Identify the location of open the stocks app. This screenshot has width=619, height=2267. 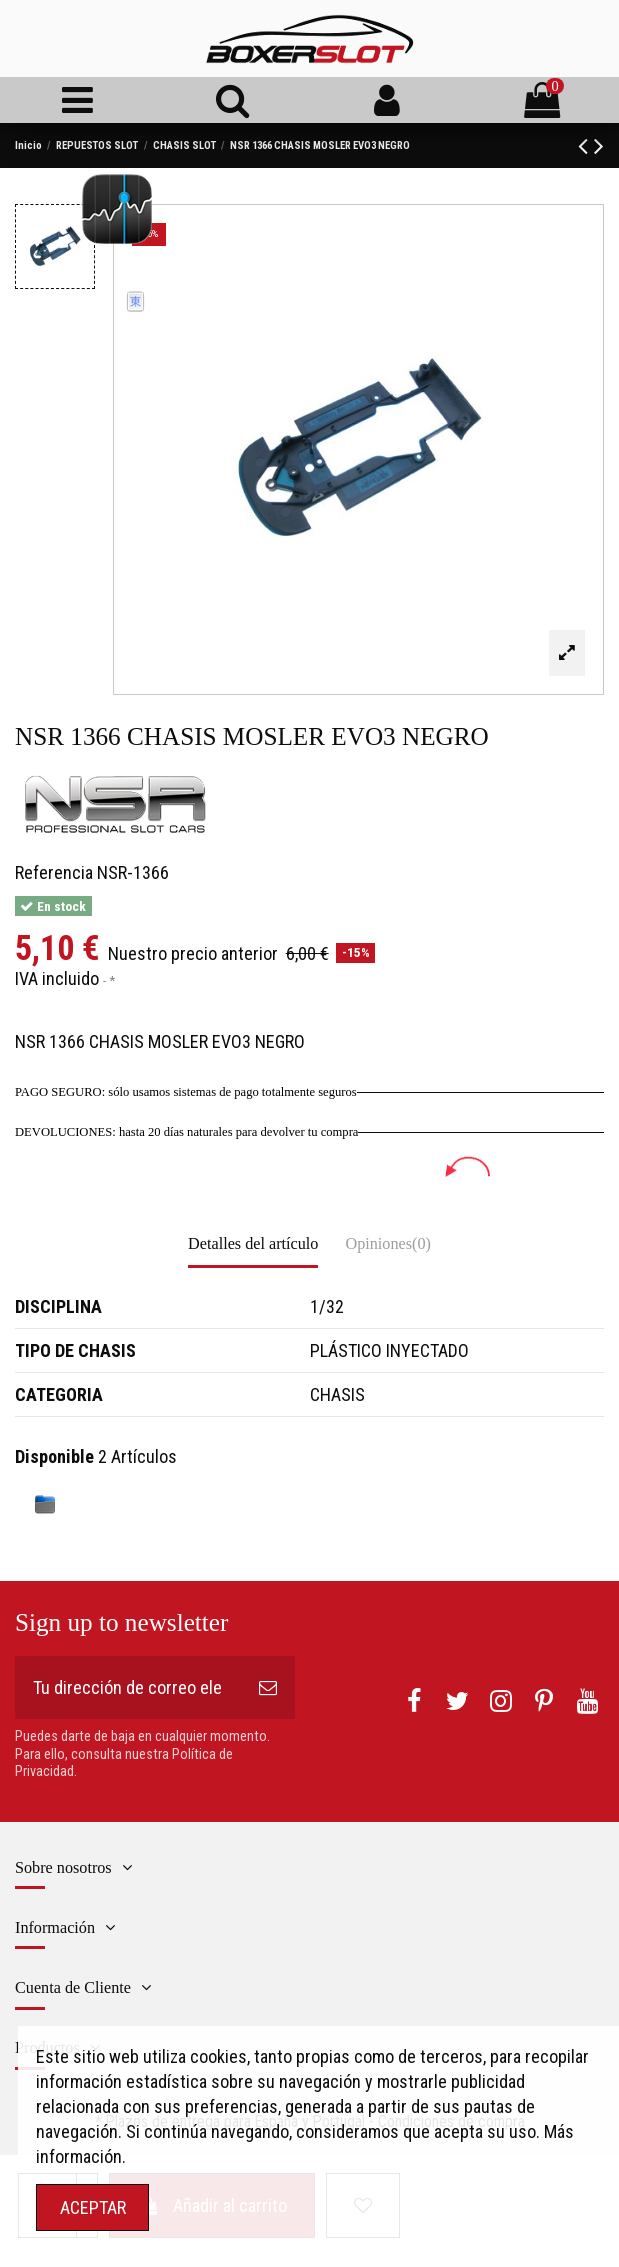
(117, 209).